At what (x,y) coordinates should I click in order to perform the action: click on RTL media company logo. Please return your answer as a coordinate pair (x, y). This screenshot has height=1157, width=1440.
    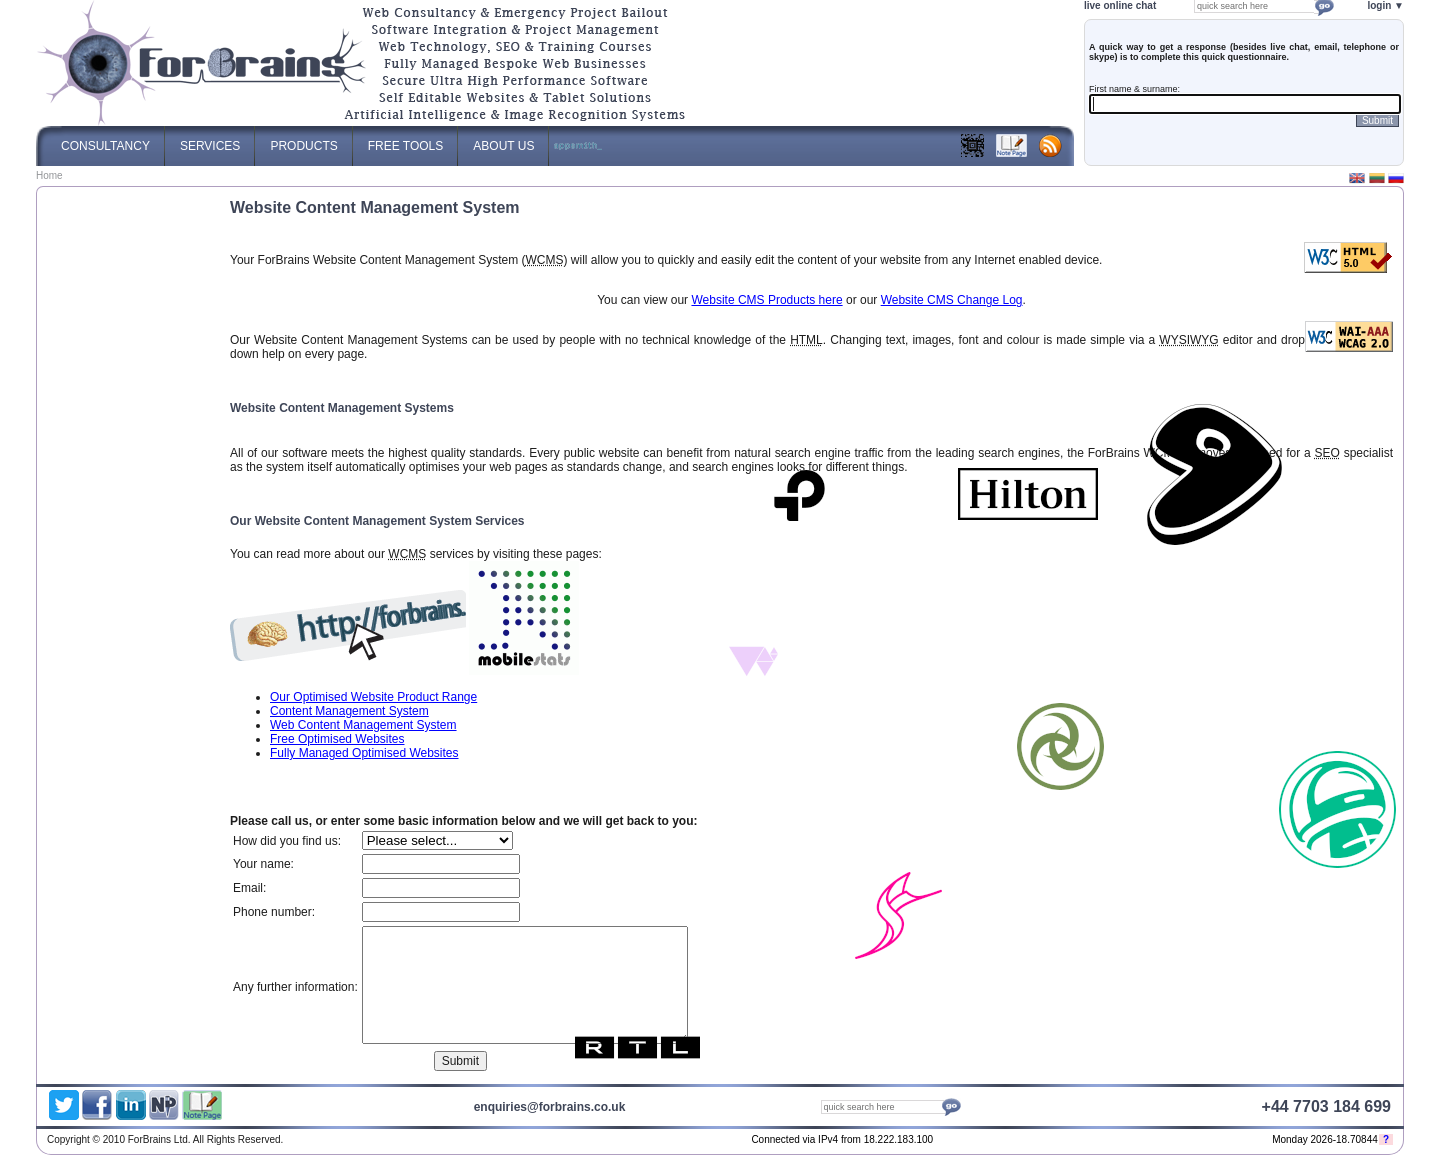
    Looking at the image, I should click on (637, 1047).